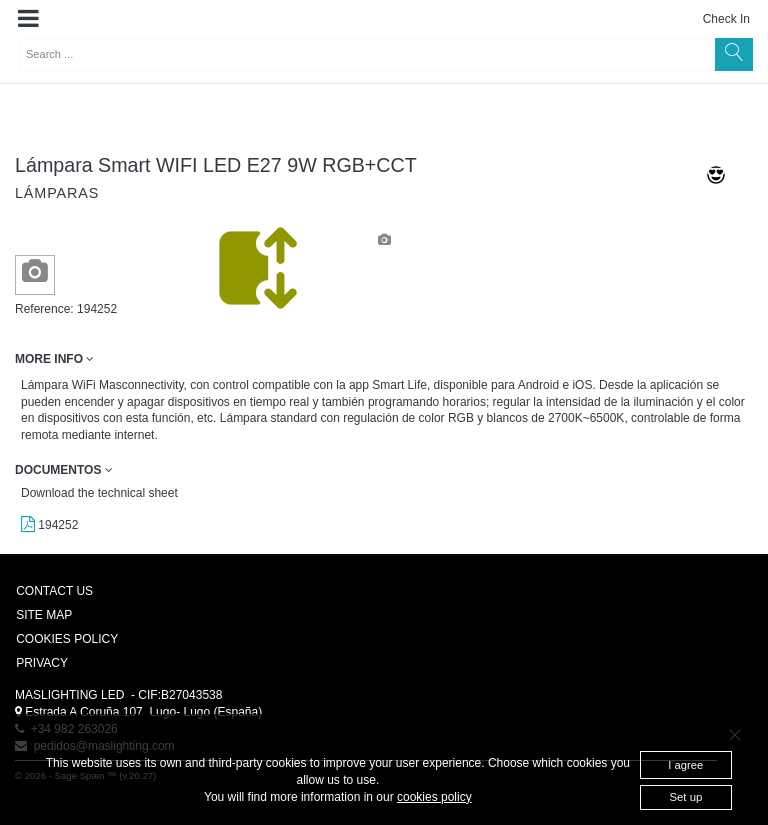  I want to click on react with love or adoration, so click(716, 175).